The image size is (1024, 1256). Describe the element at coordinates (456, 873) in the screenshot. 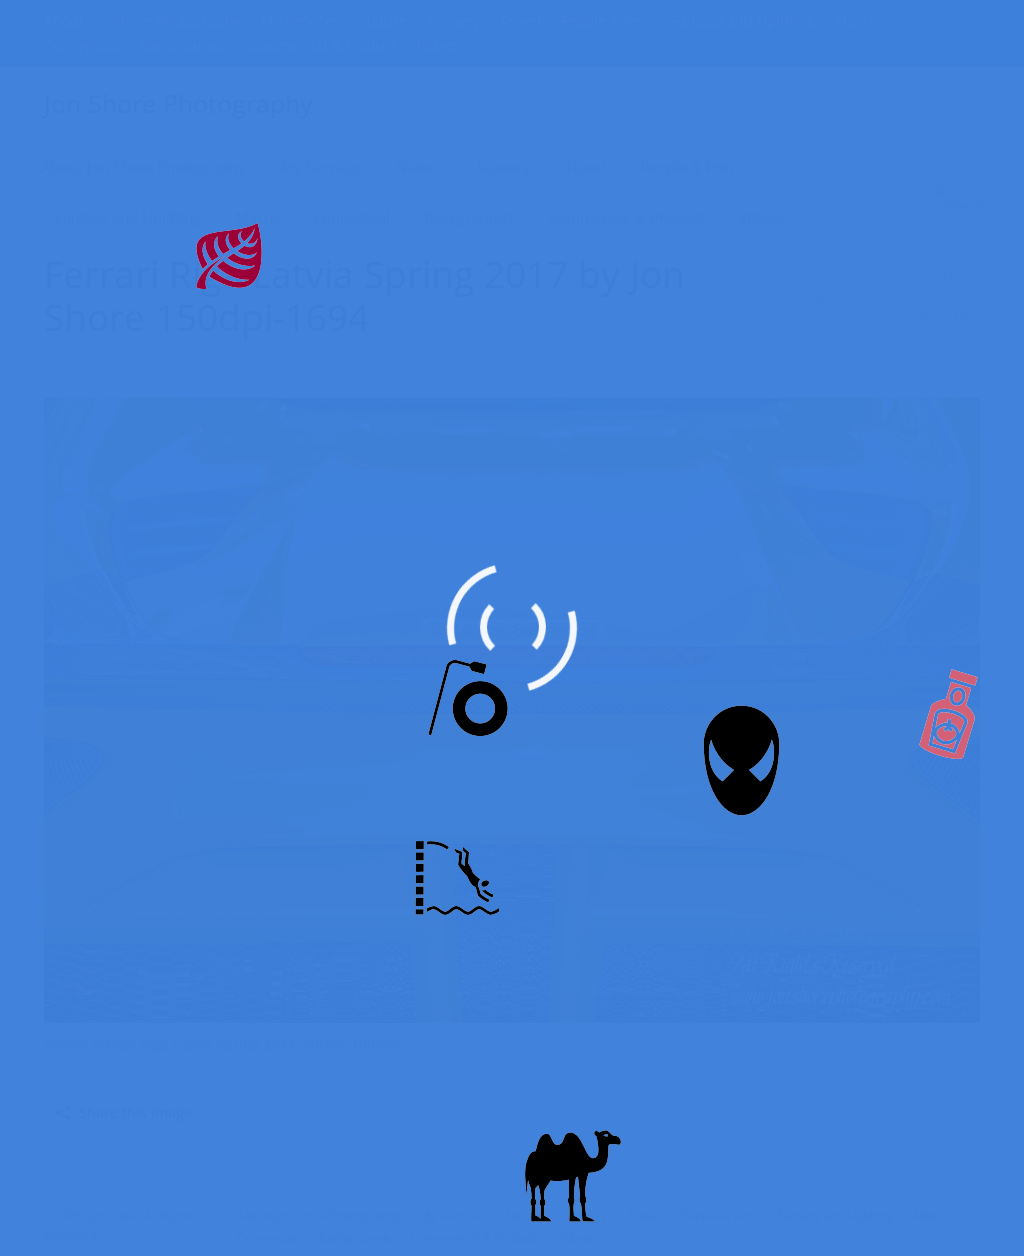

I see `access swimming pool or diving activities` at that location.